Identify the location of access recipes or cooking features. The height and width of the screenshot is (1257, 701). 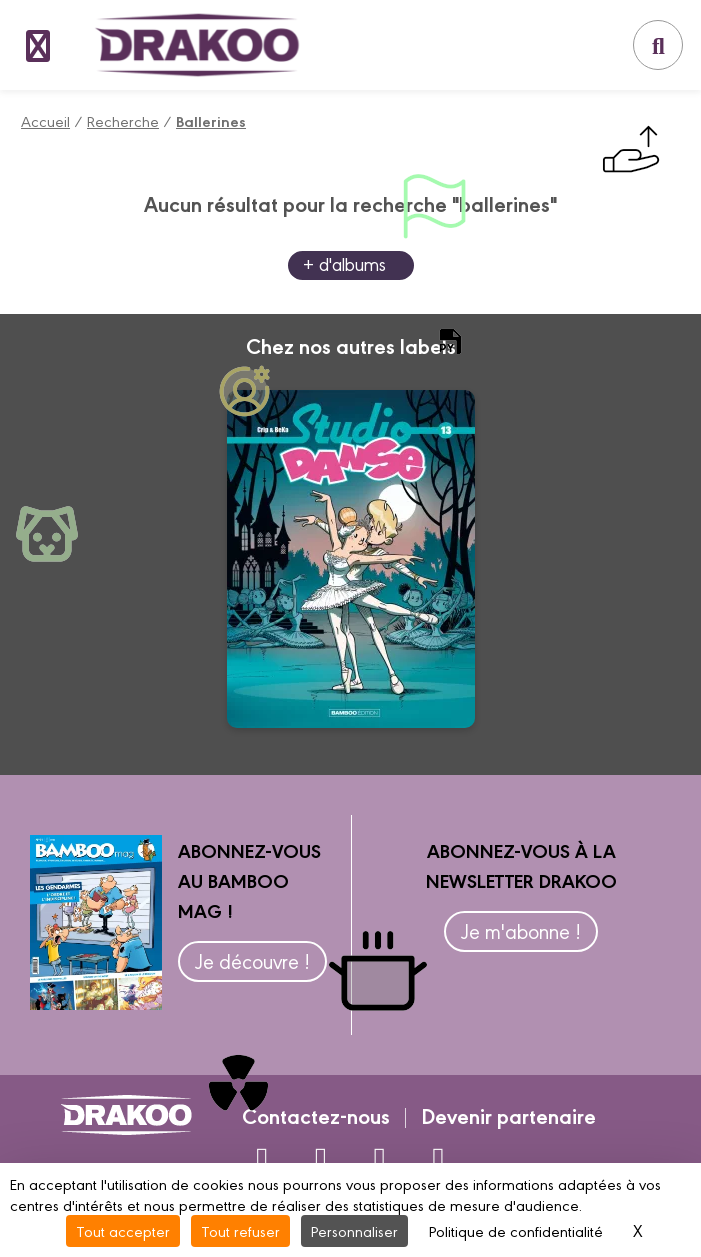
(378, 977).